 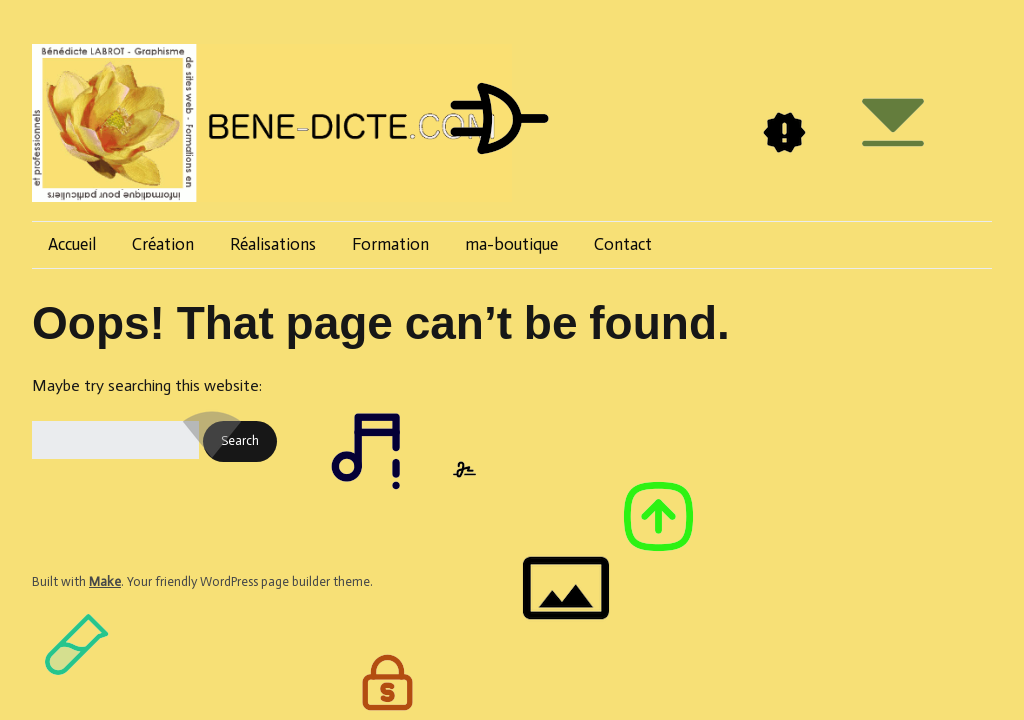 I want to click on access Samsung Pass password manager, so click(x=387, y=682).